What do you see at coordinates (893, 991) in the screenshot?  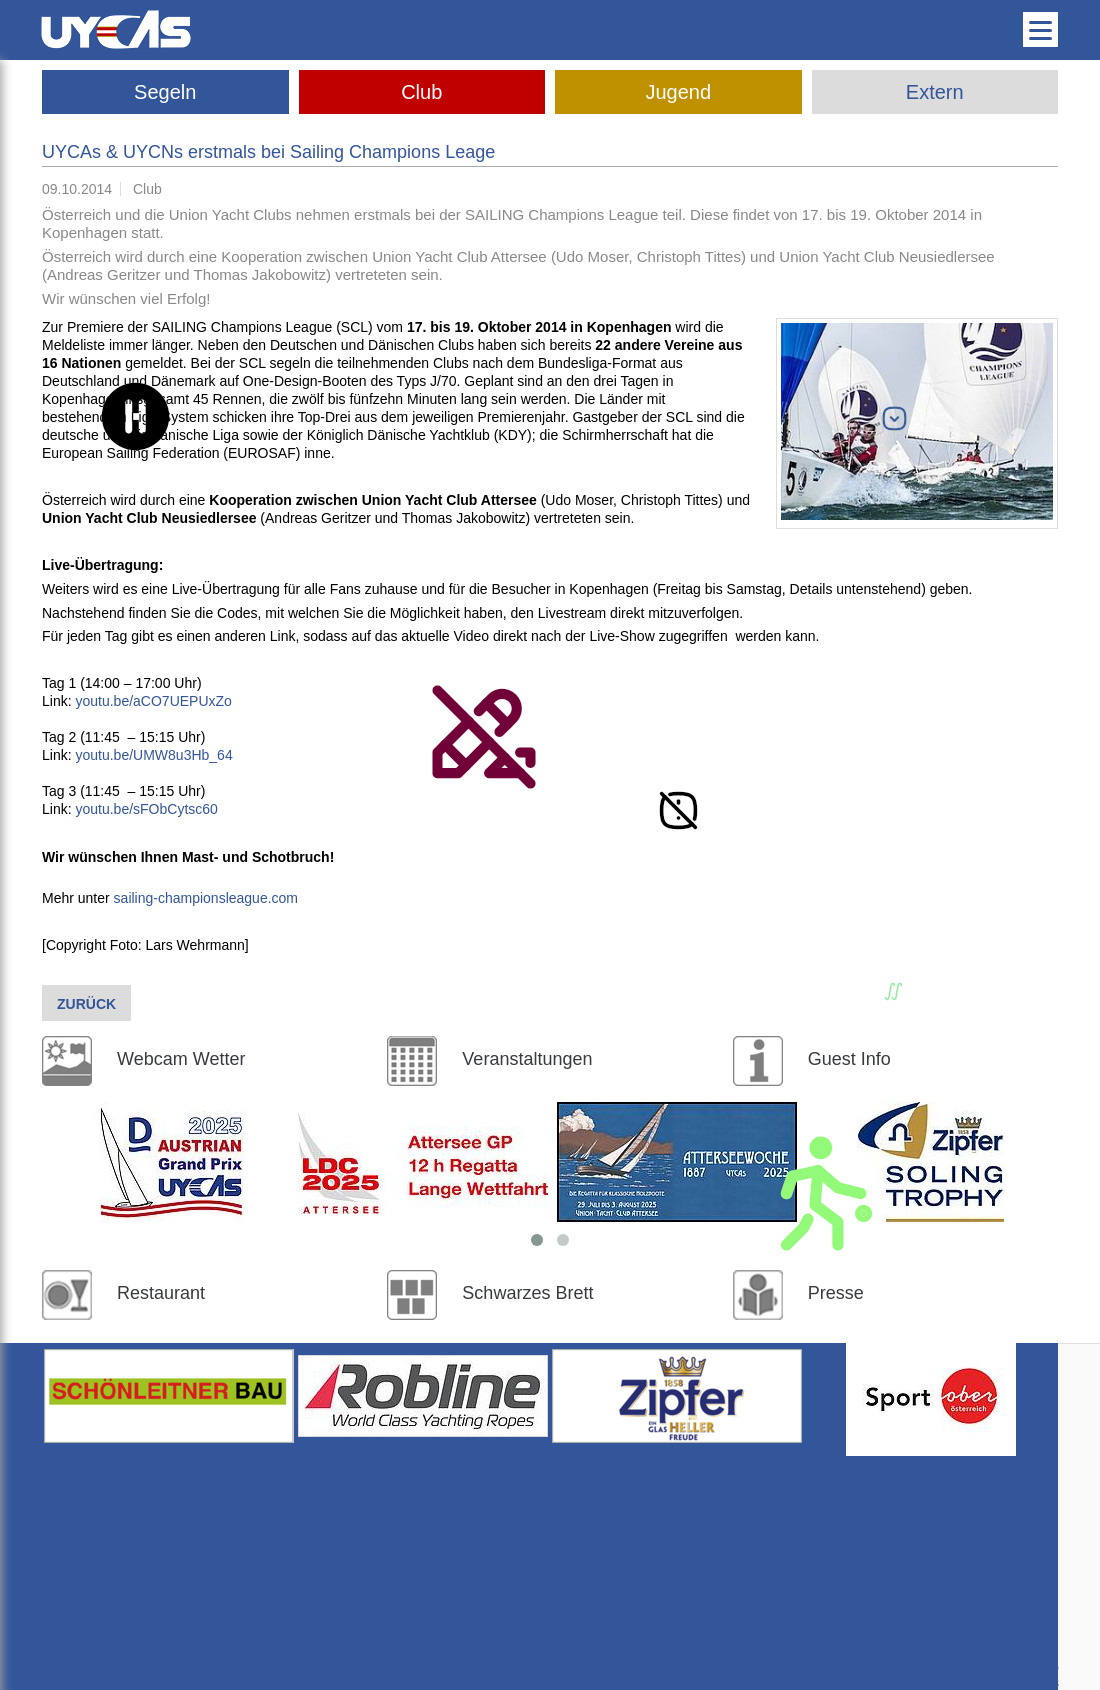 I see `access integral calculus tools` at bounding box center [893, 991].